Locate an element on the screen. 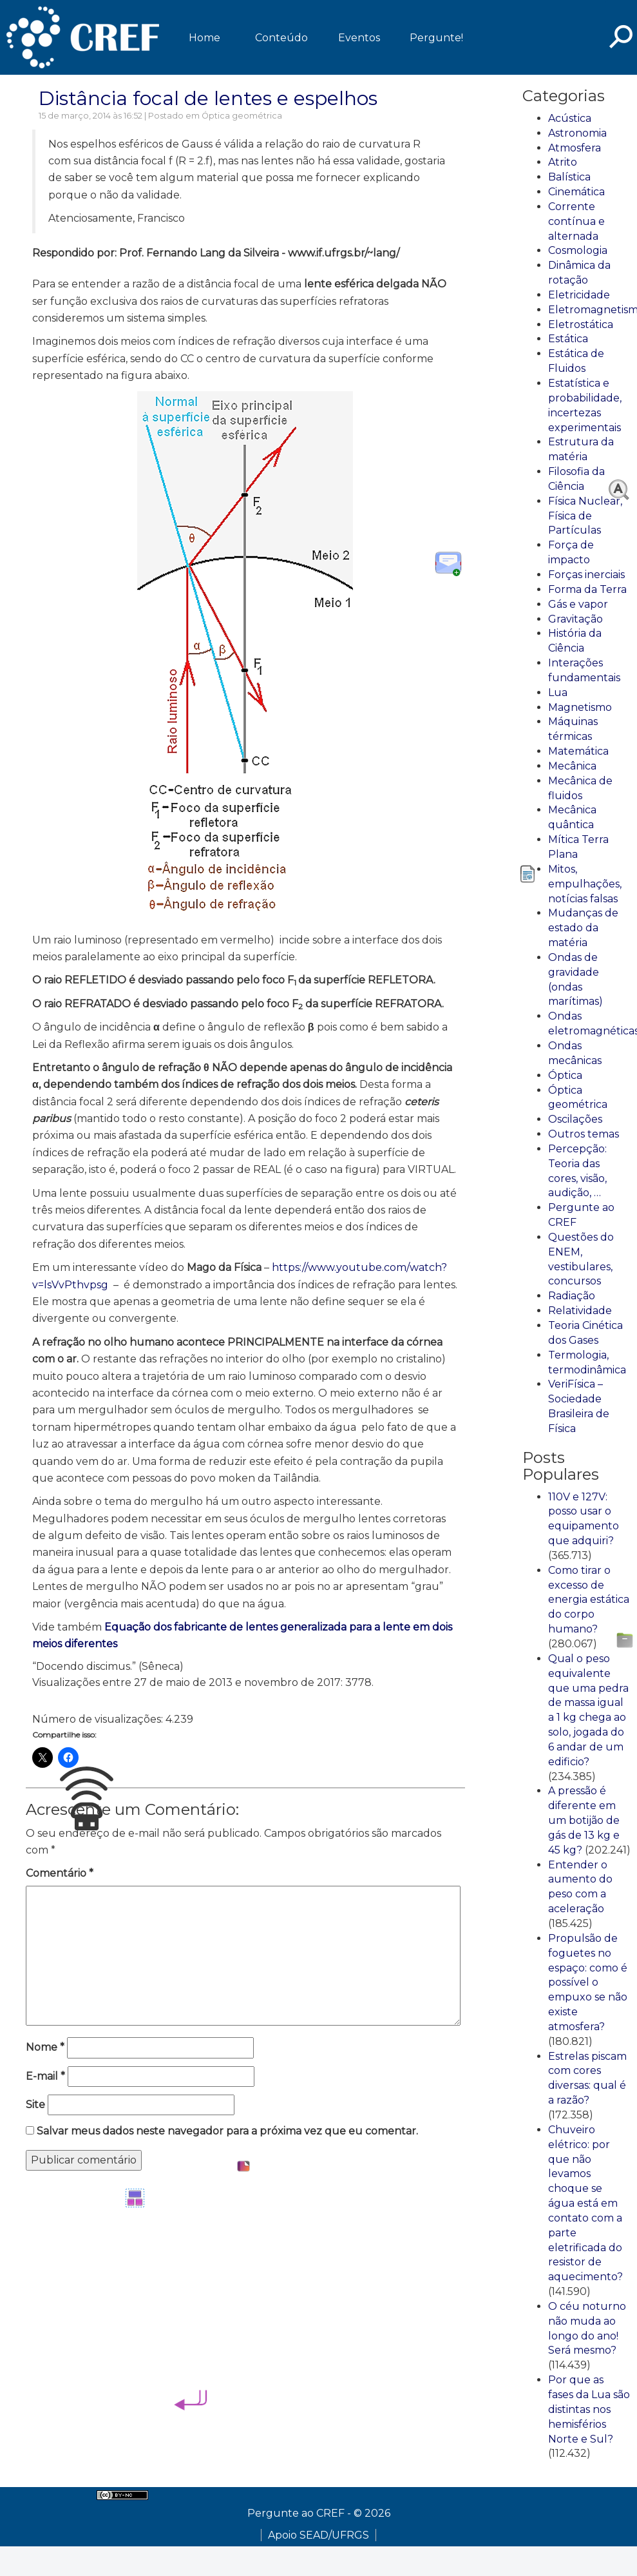  open the file manager application is located at coordinates (625, 1640).